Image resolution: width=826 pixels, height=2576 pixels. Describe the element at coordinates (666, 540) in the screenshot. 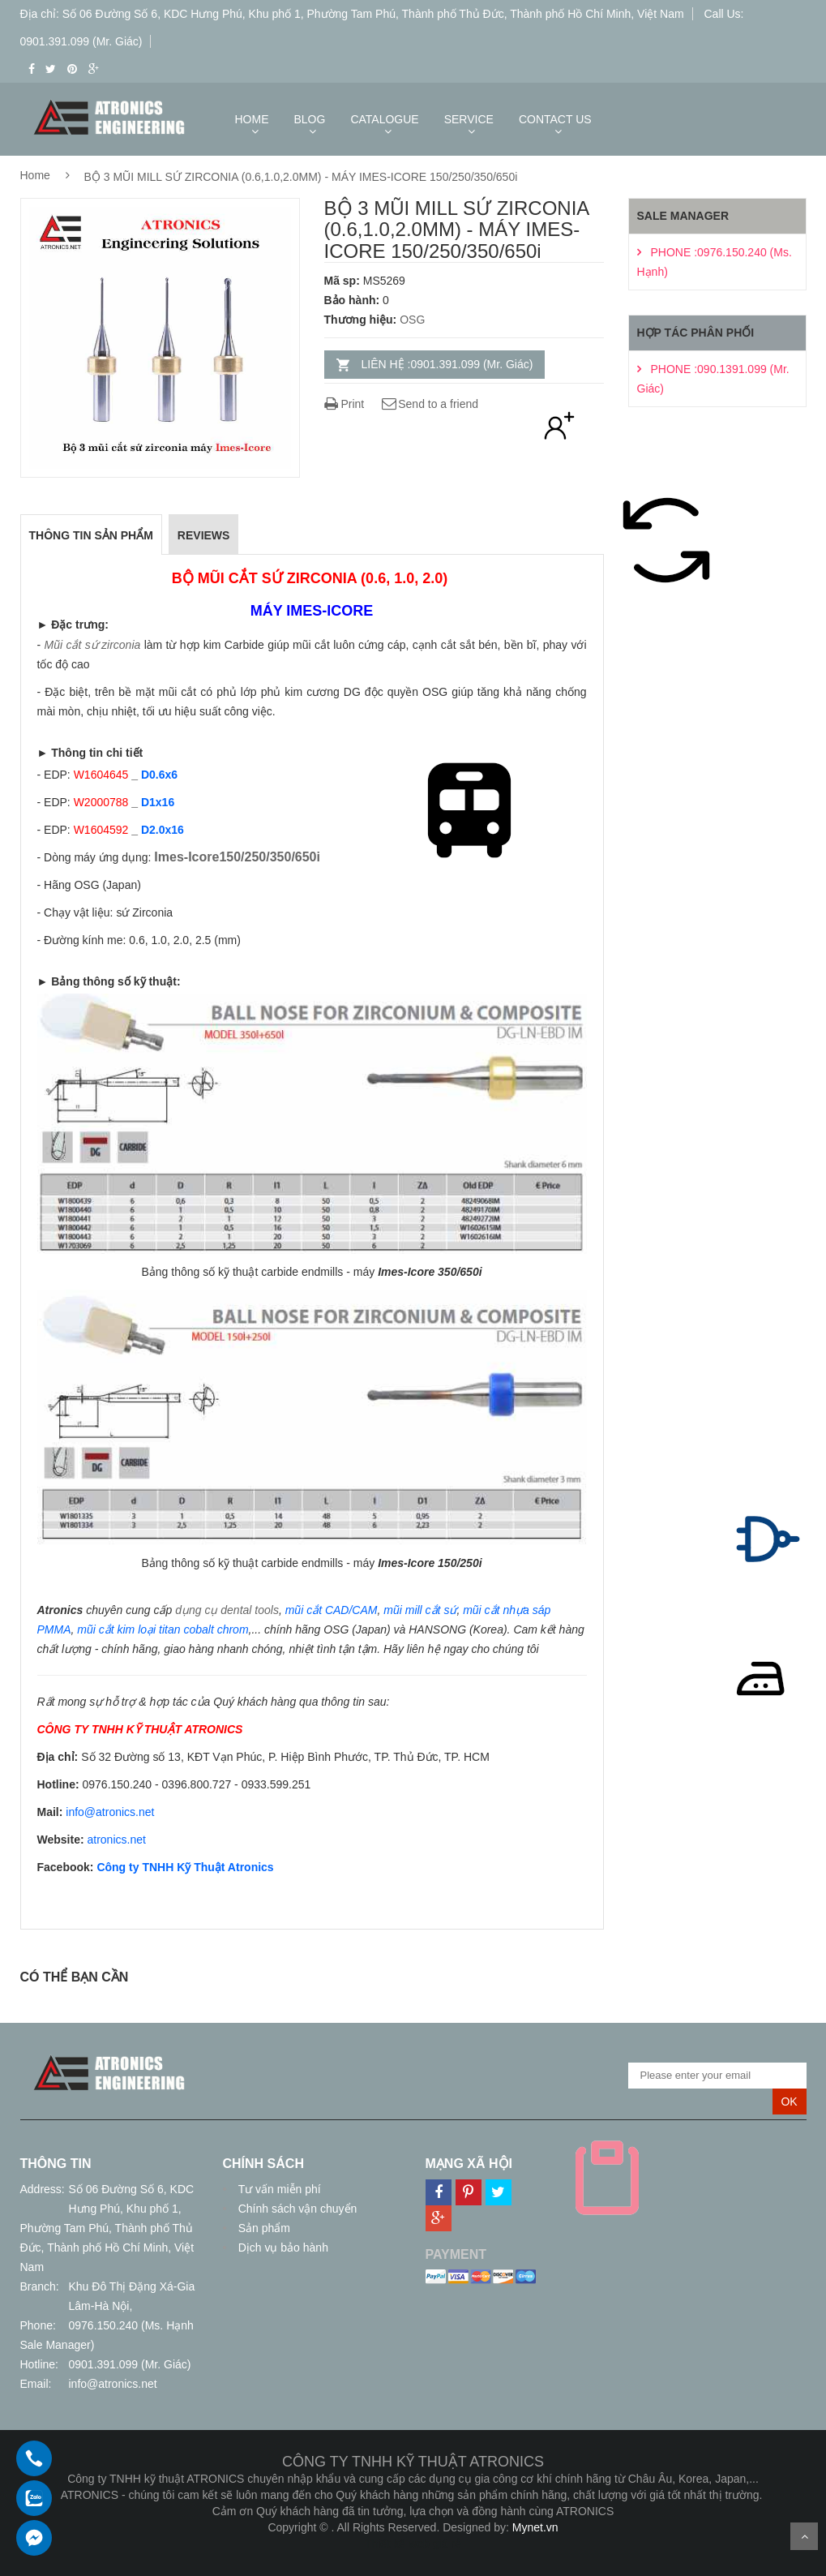

I see `refresh or reload content` at that location.